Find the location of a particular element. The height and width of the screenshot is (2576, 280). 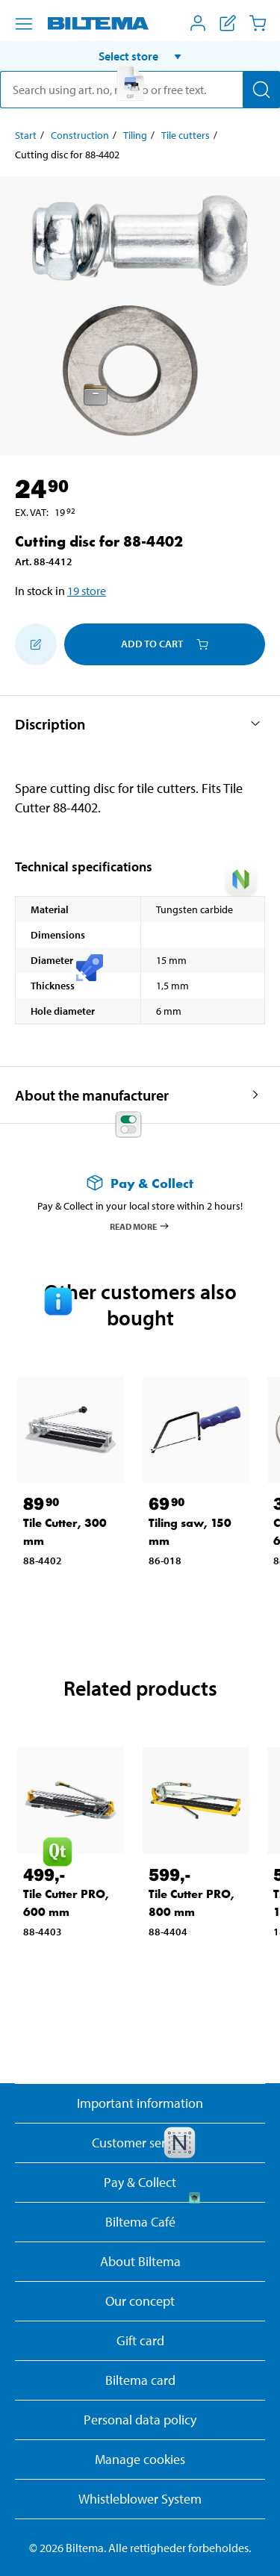

launch gnome mines game is located at coordinates (194, 2197).